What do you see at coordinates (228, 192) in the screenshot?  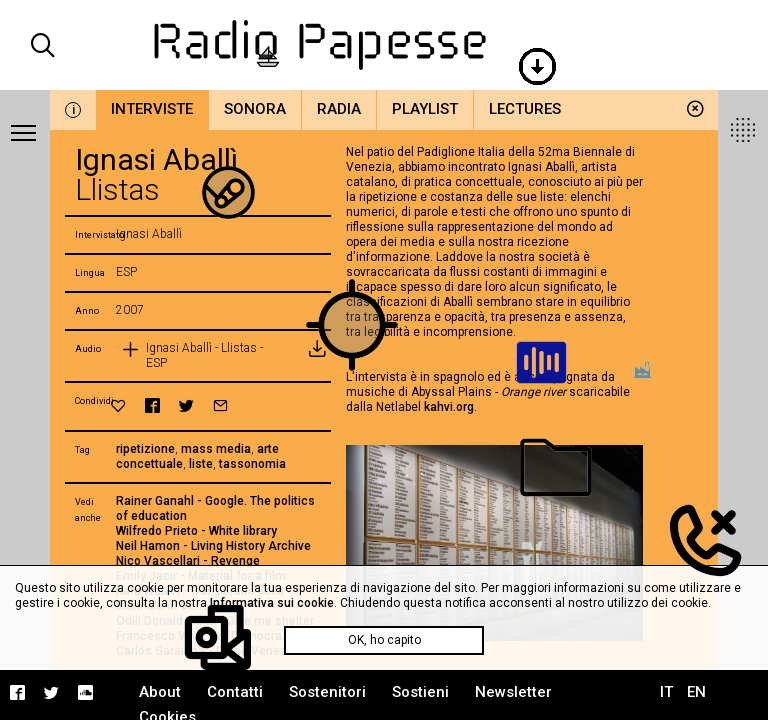 I see `open Steam application` at bounding box center [228, 192].